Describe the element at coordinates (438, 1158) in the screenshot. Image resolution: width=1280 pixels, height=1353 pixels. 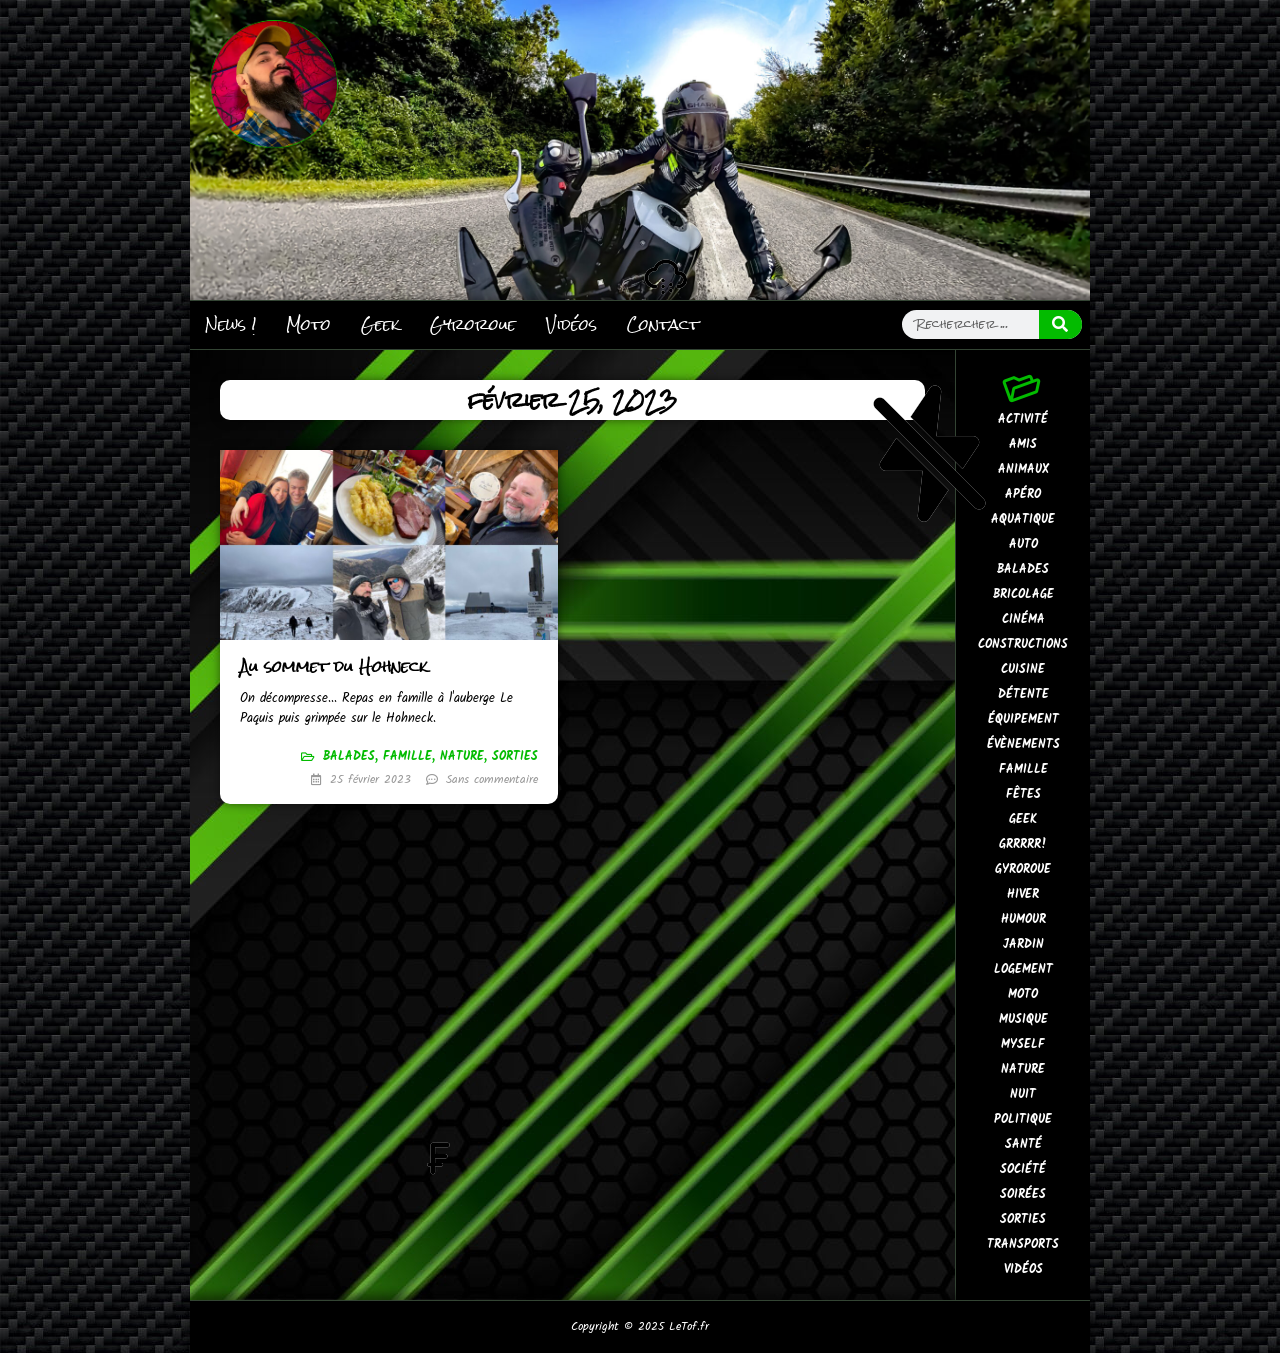
I see `indicates Swiss franc currency` at that location.